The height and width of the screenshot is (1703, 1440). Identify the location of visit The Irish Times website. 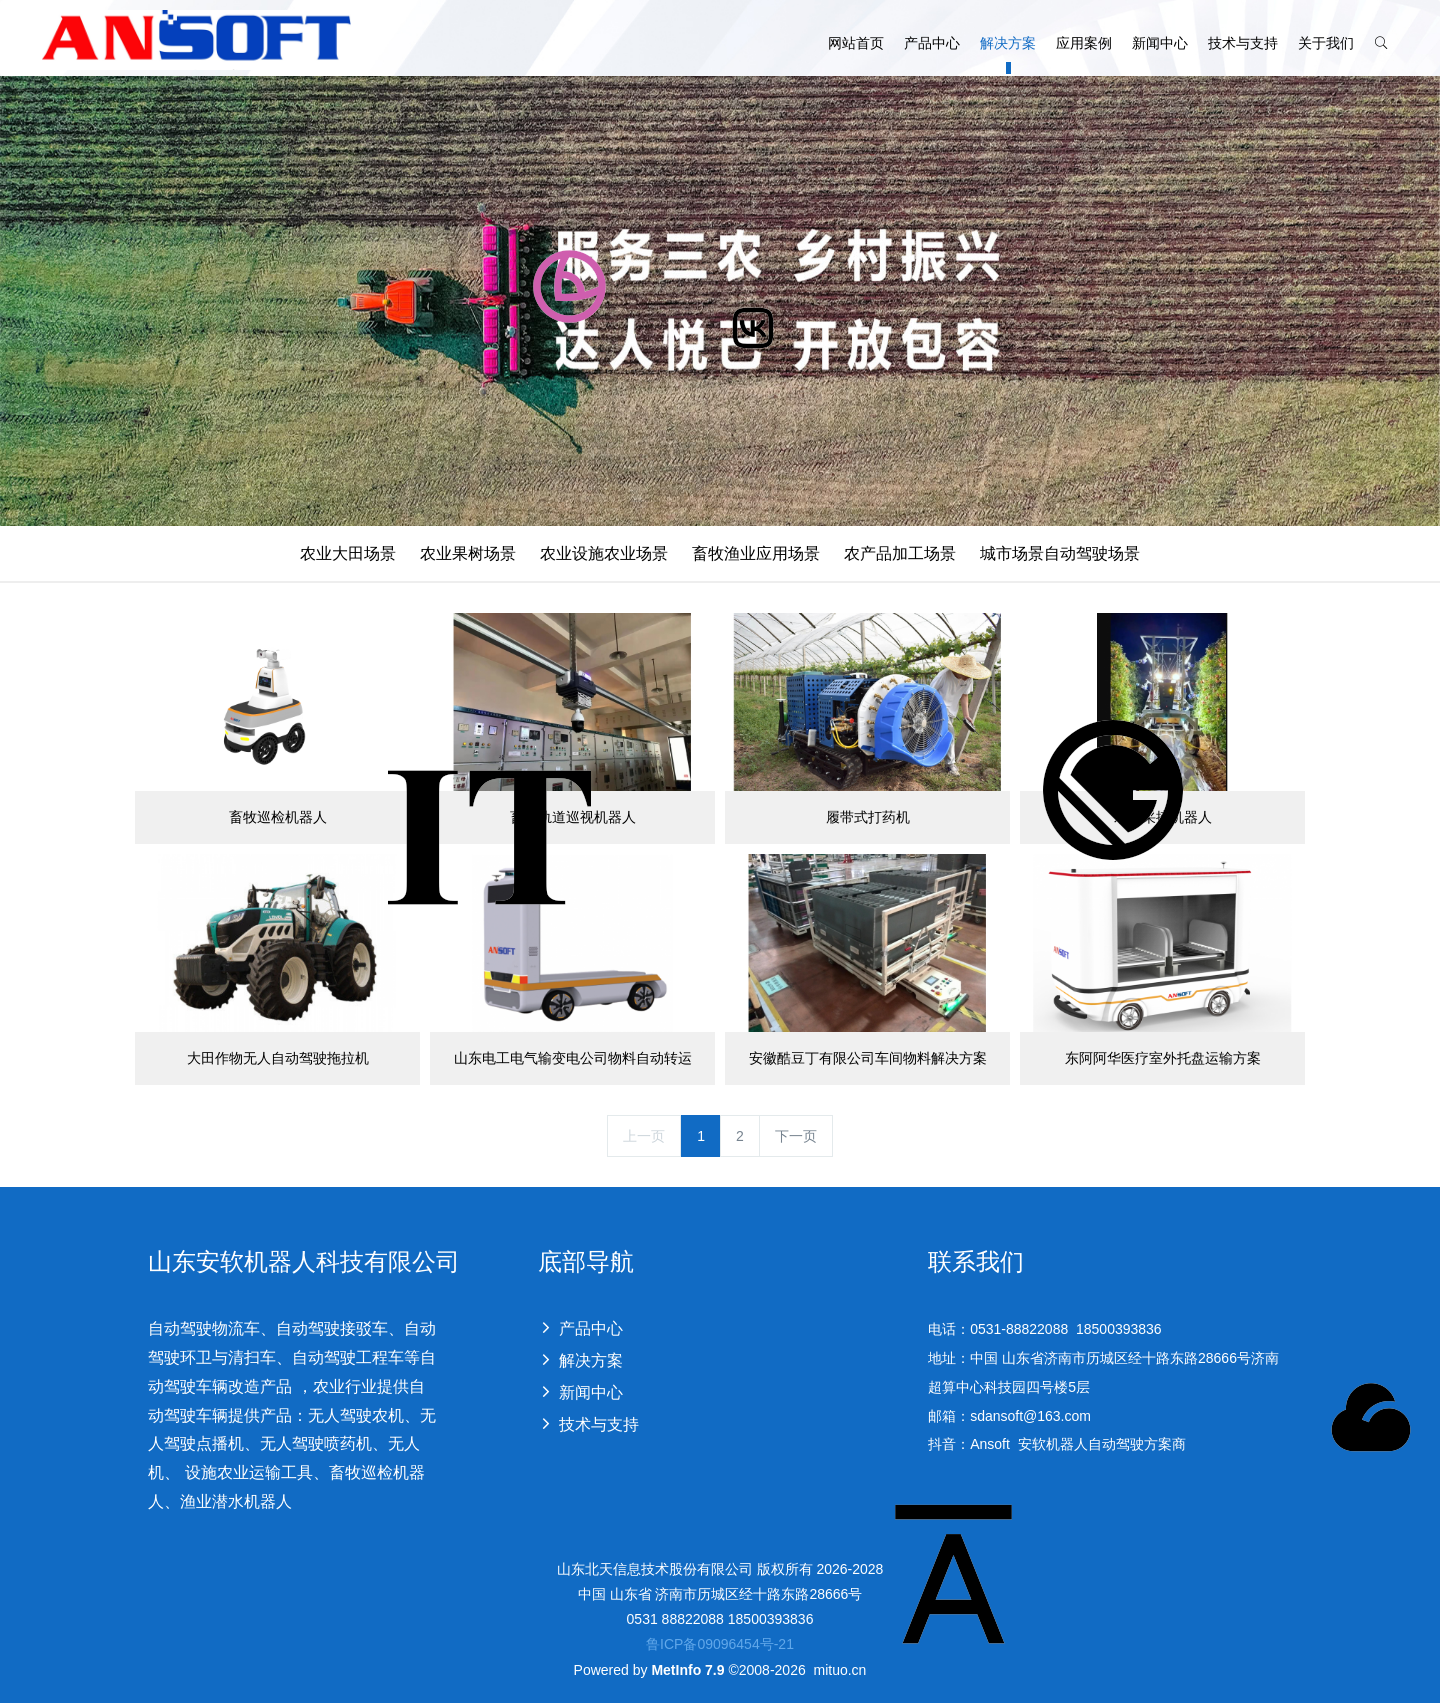
(489, 837).